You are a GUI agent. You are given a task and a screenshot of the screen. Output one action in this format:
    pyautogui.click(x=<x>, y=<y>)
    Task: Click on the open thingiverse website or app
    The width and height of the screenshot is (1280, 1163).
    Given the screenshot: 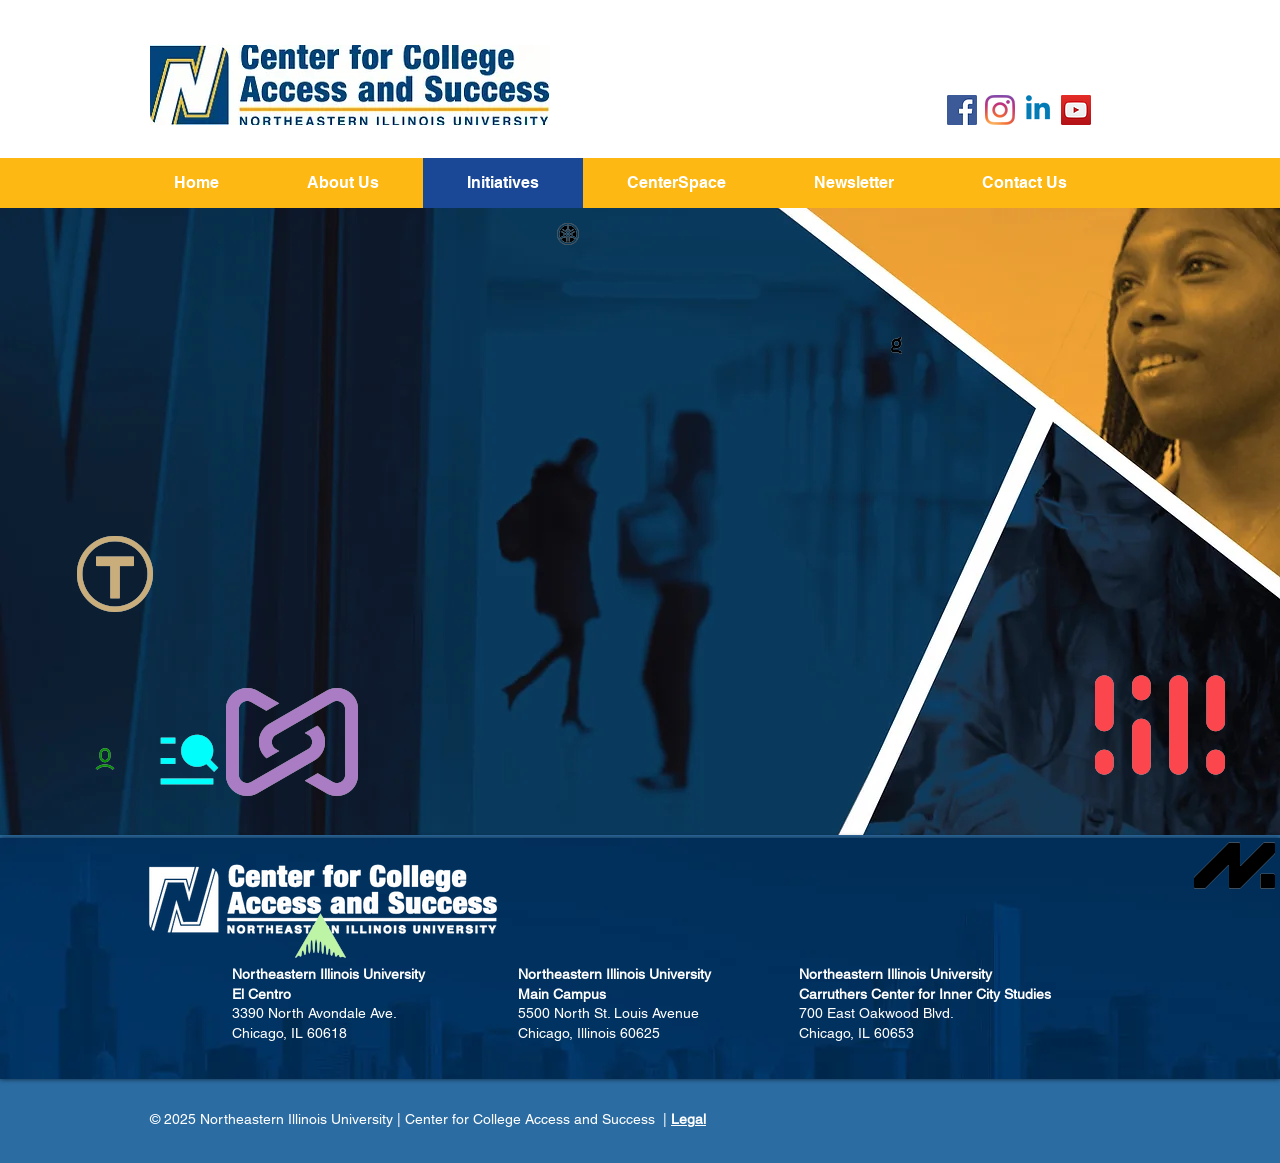 What is the action you would take?
    pyautogui.click(x=115, y=574)
    